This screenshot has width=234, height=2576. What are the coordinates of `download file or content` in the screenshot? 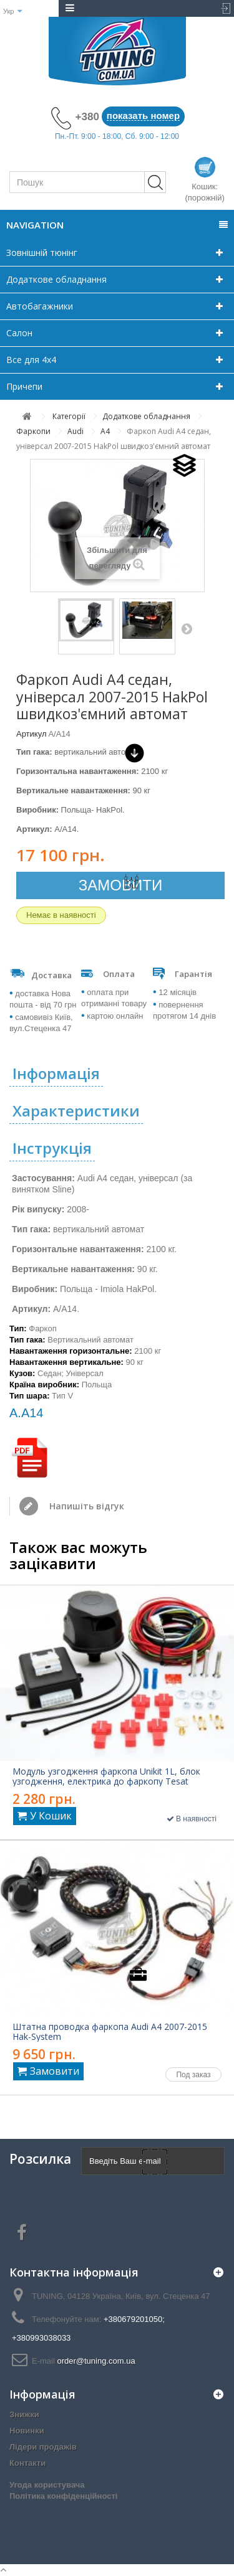 It's located at (134, 753).